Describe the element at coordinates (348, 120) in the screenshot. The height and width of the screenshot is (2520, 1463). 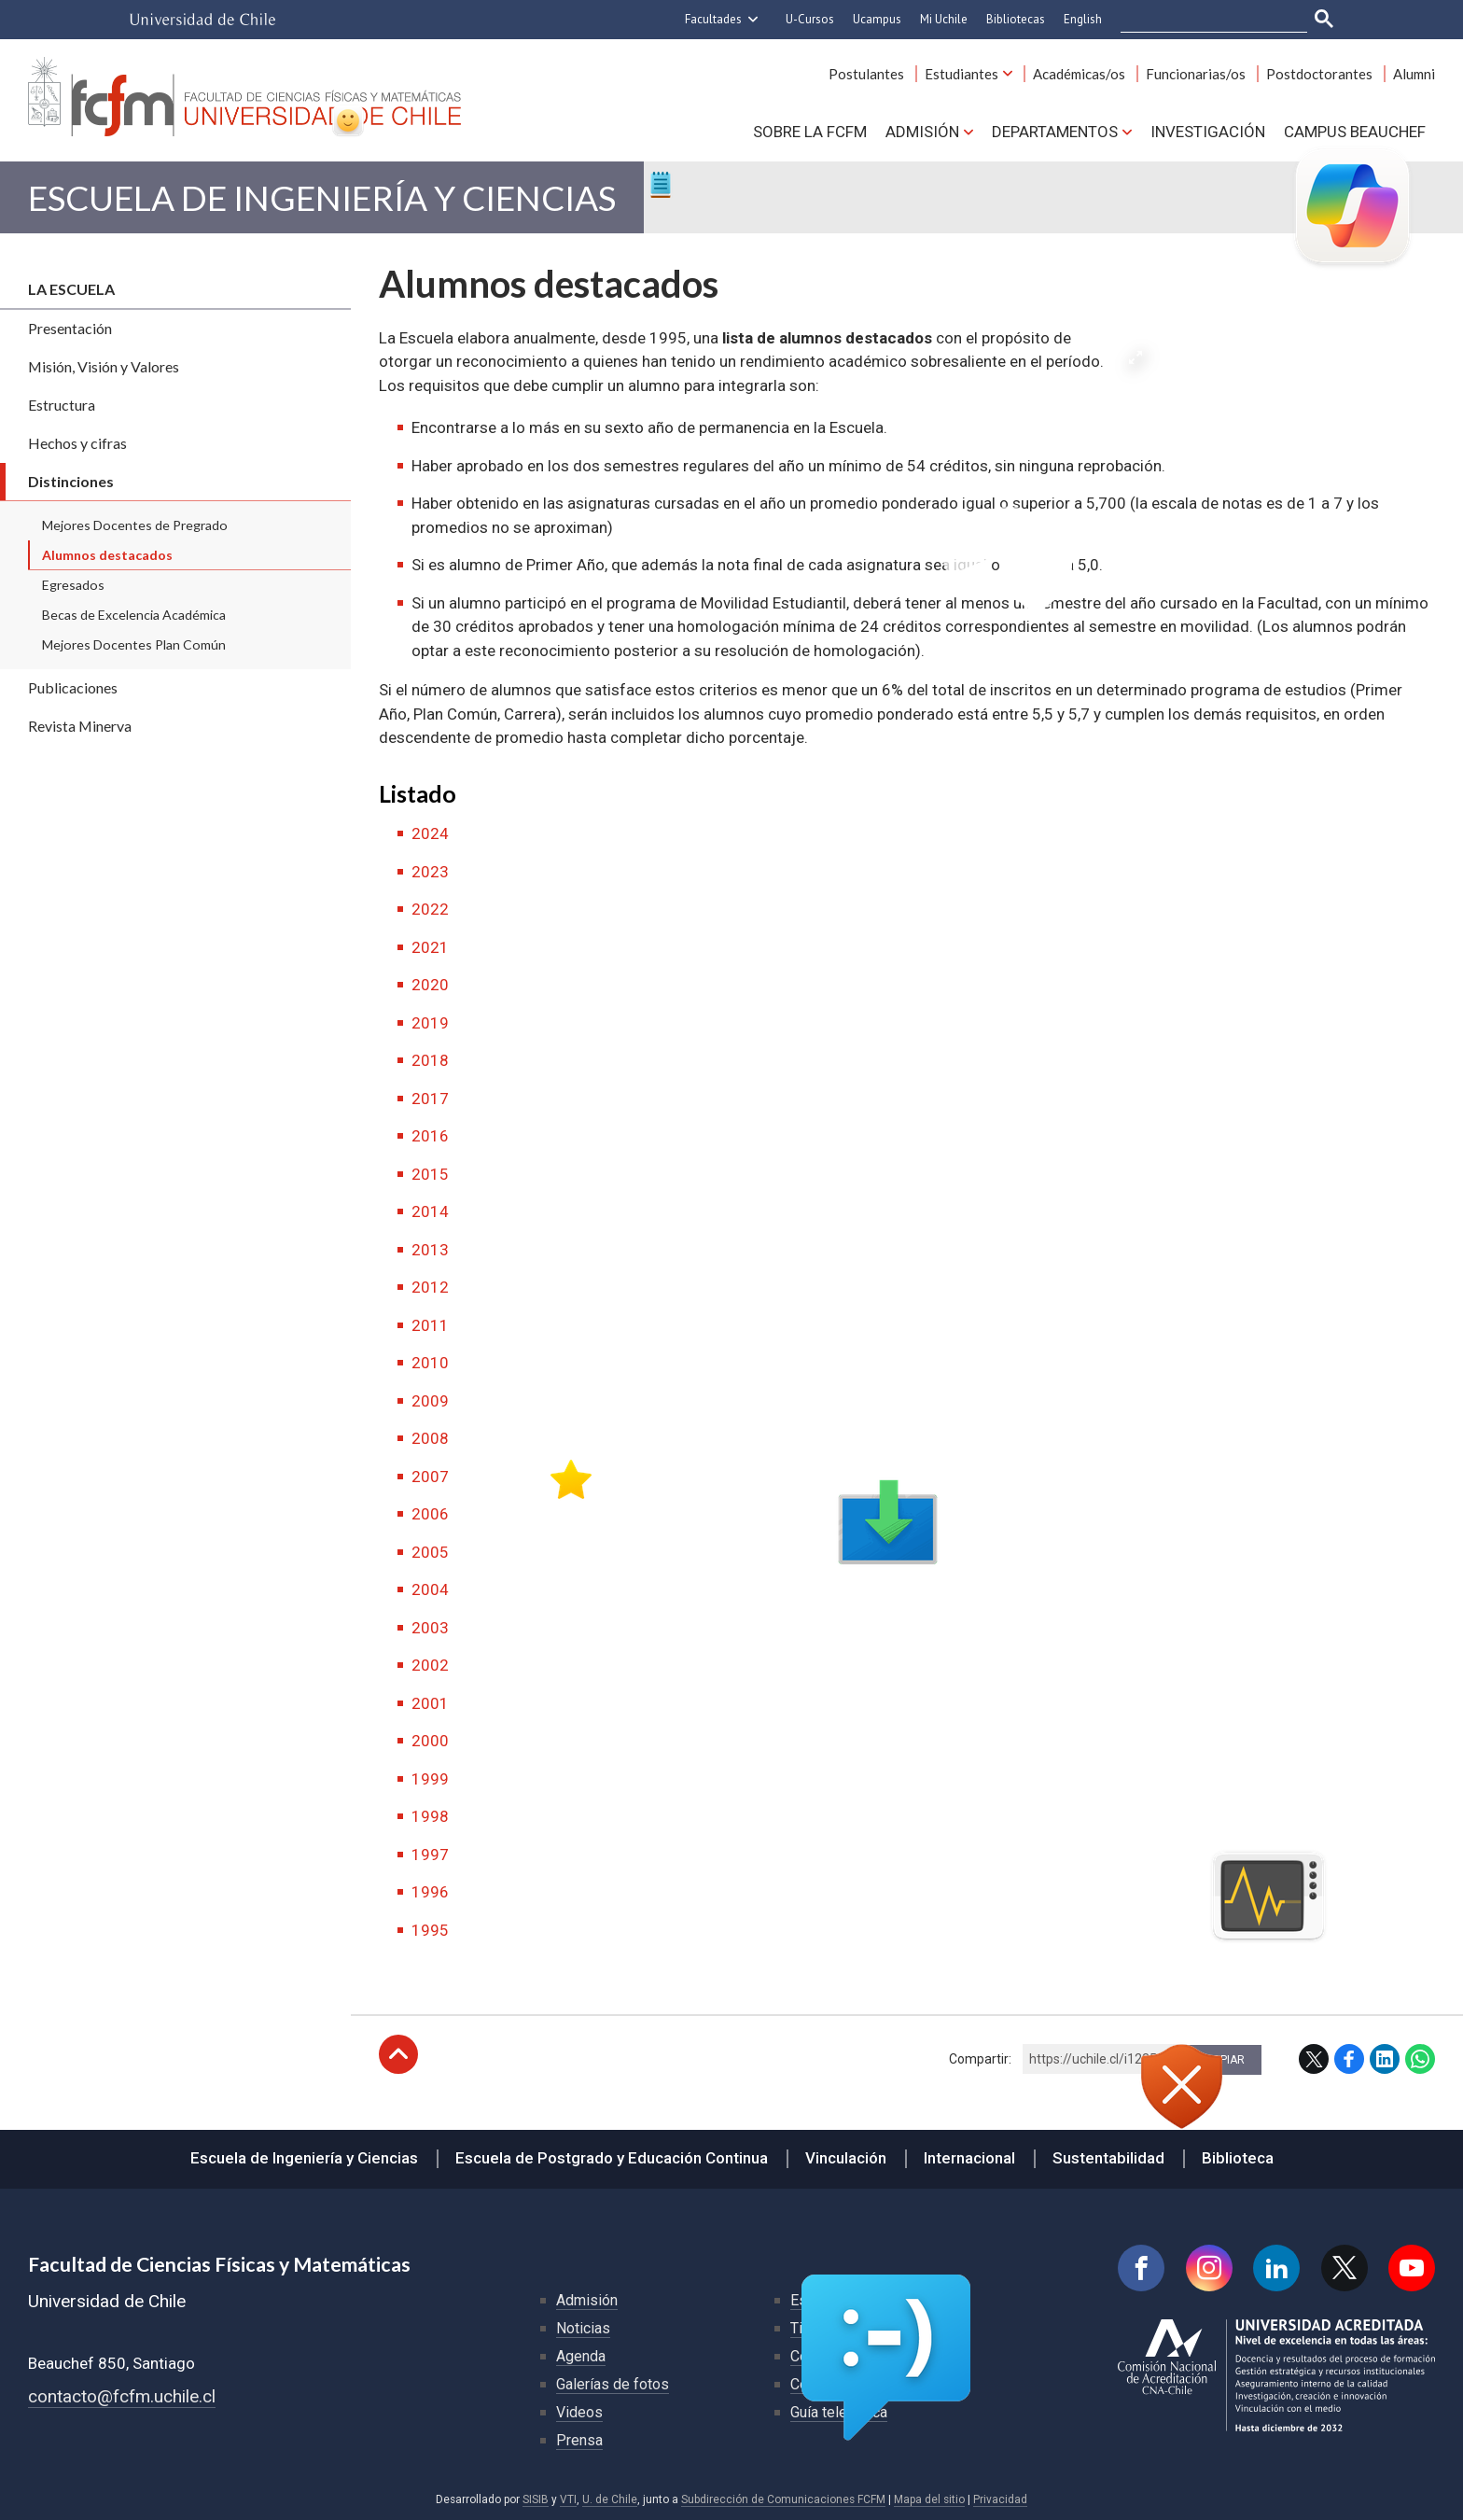
I see `customize emoji and emoticon preferences` at that location.